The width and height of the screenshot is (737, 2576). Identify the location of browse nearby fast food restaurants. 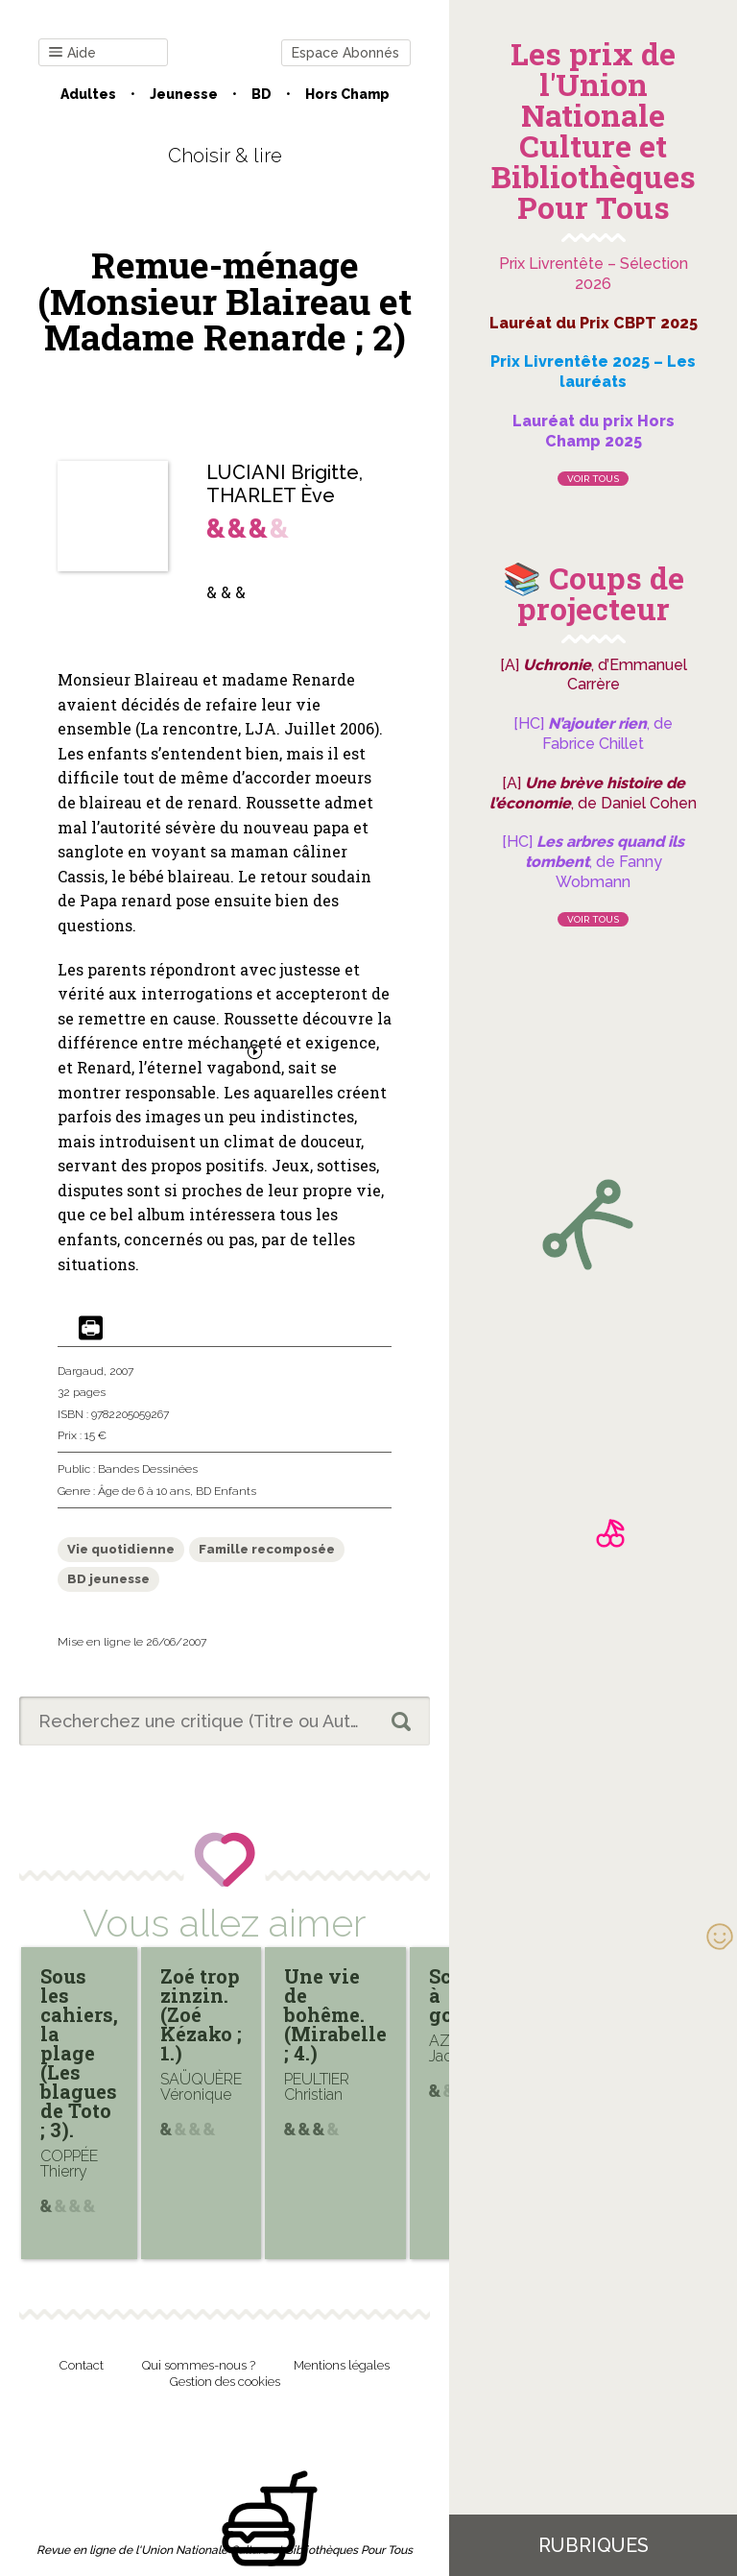
(270, 2518).